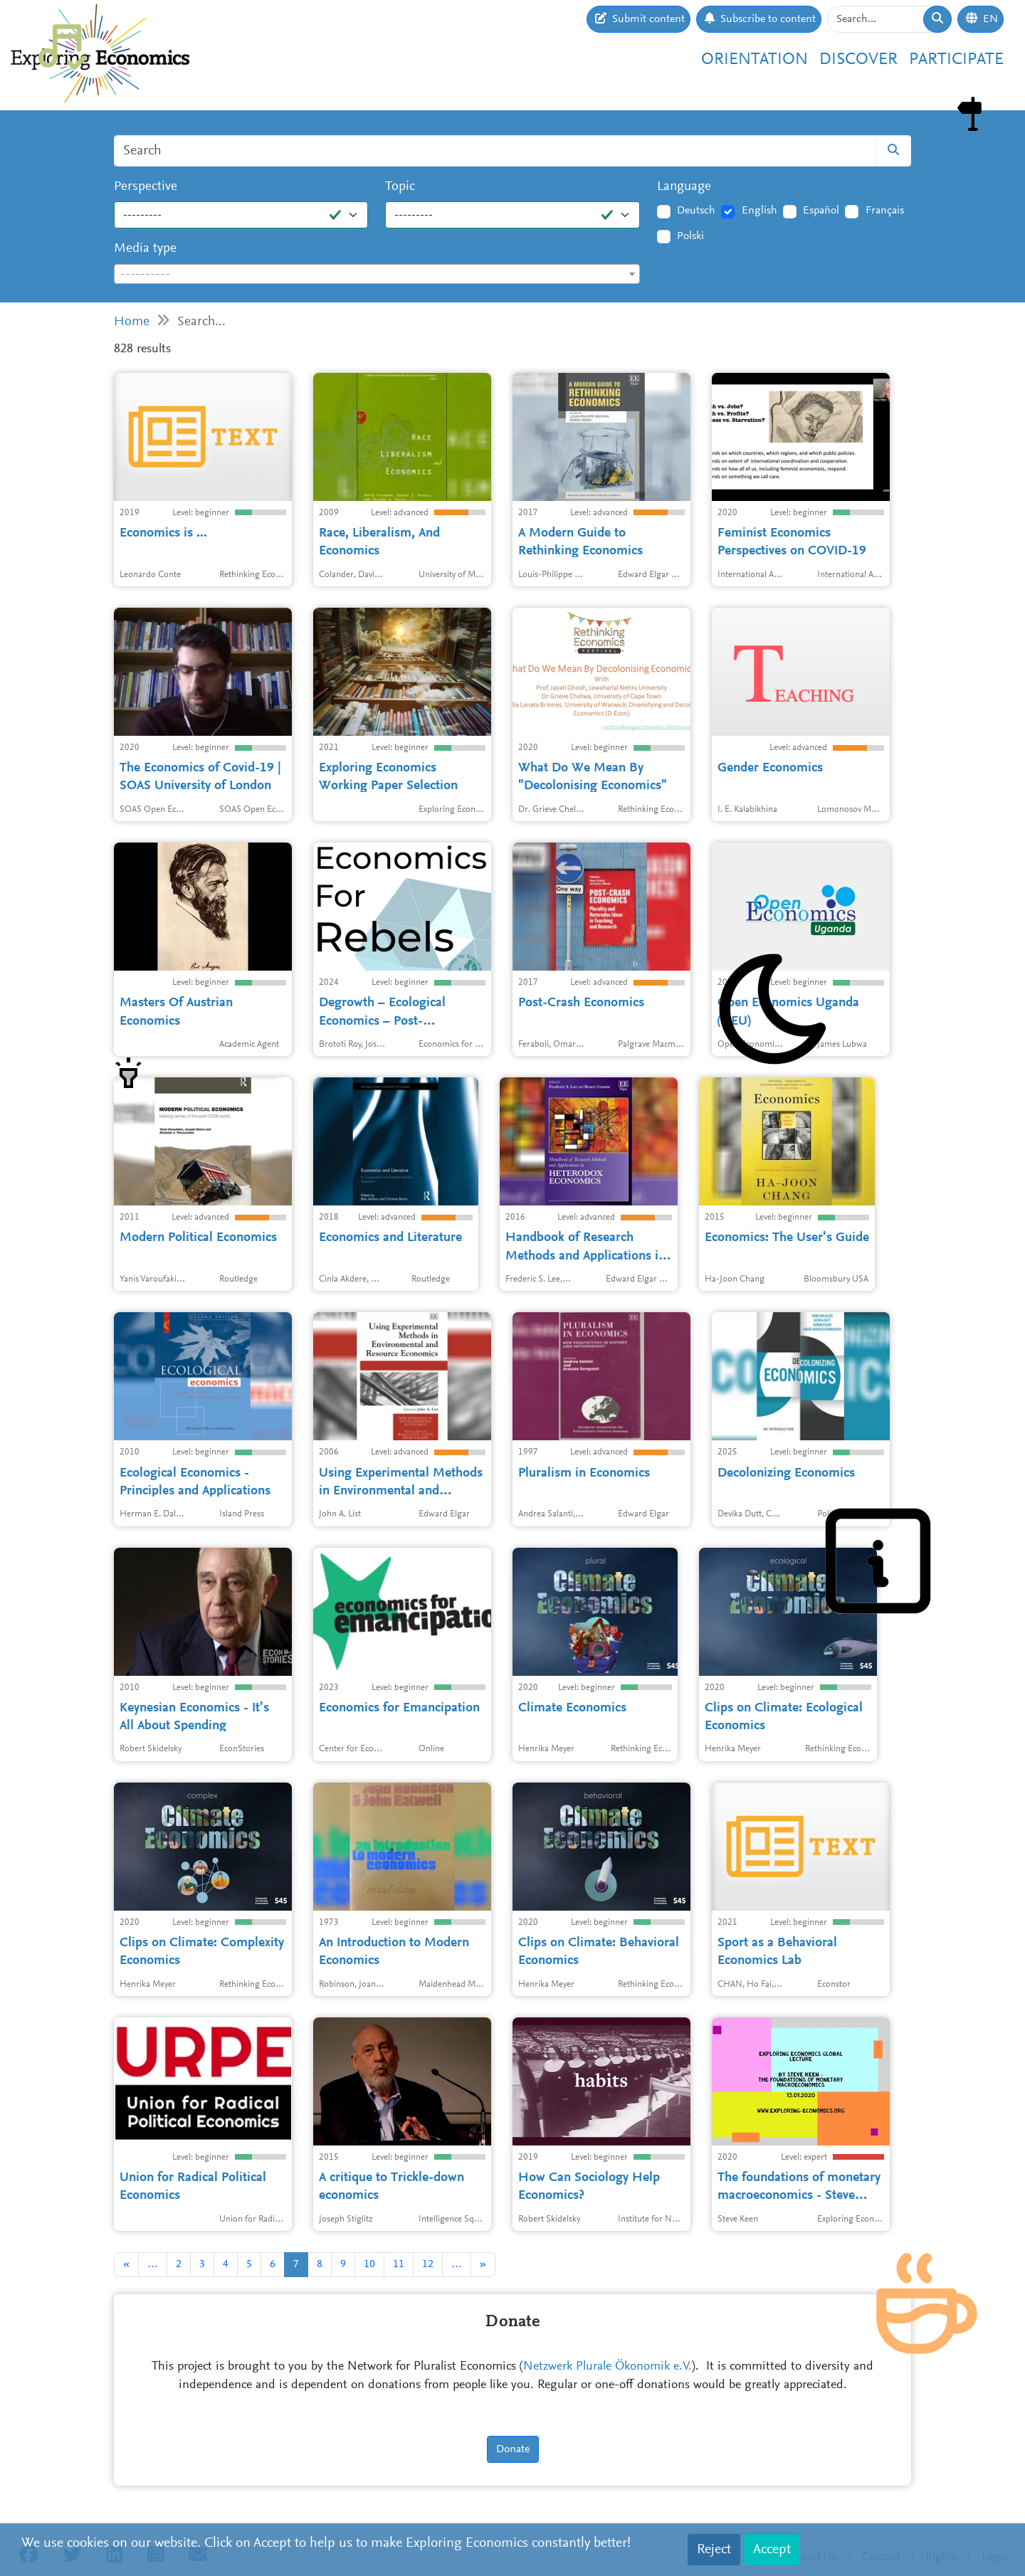  What do you see at coordinates (62, 46) in the screenshot?
I see `song or track successfully added to library` at bounding box center [62, 46].